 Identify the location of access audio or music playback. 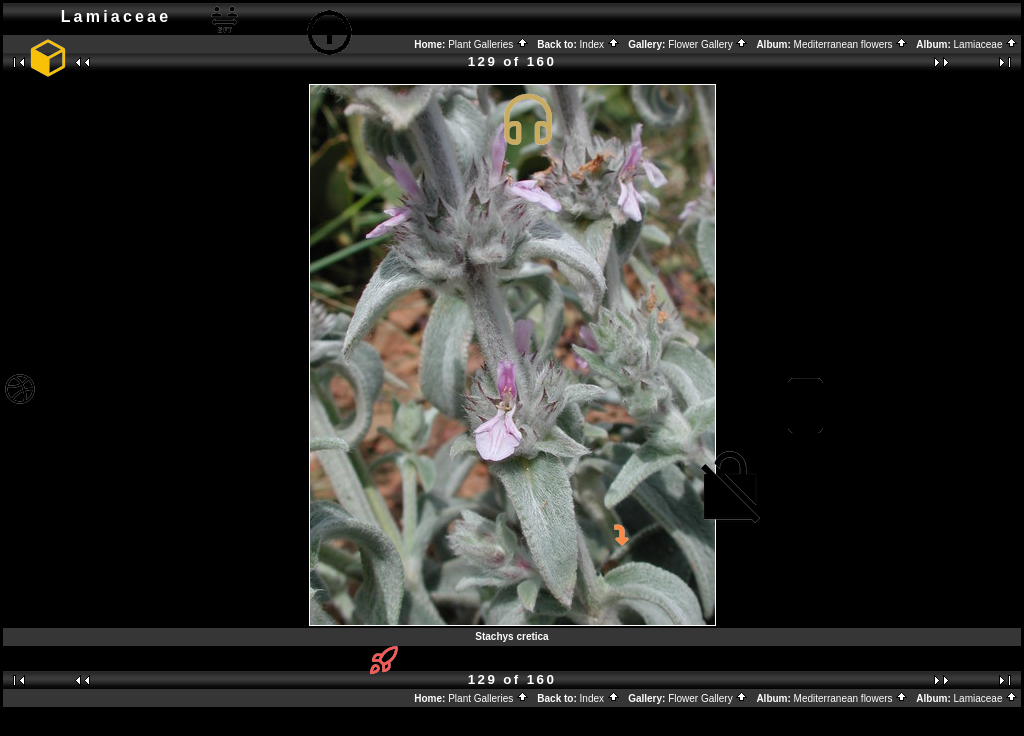
(528, 121).